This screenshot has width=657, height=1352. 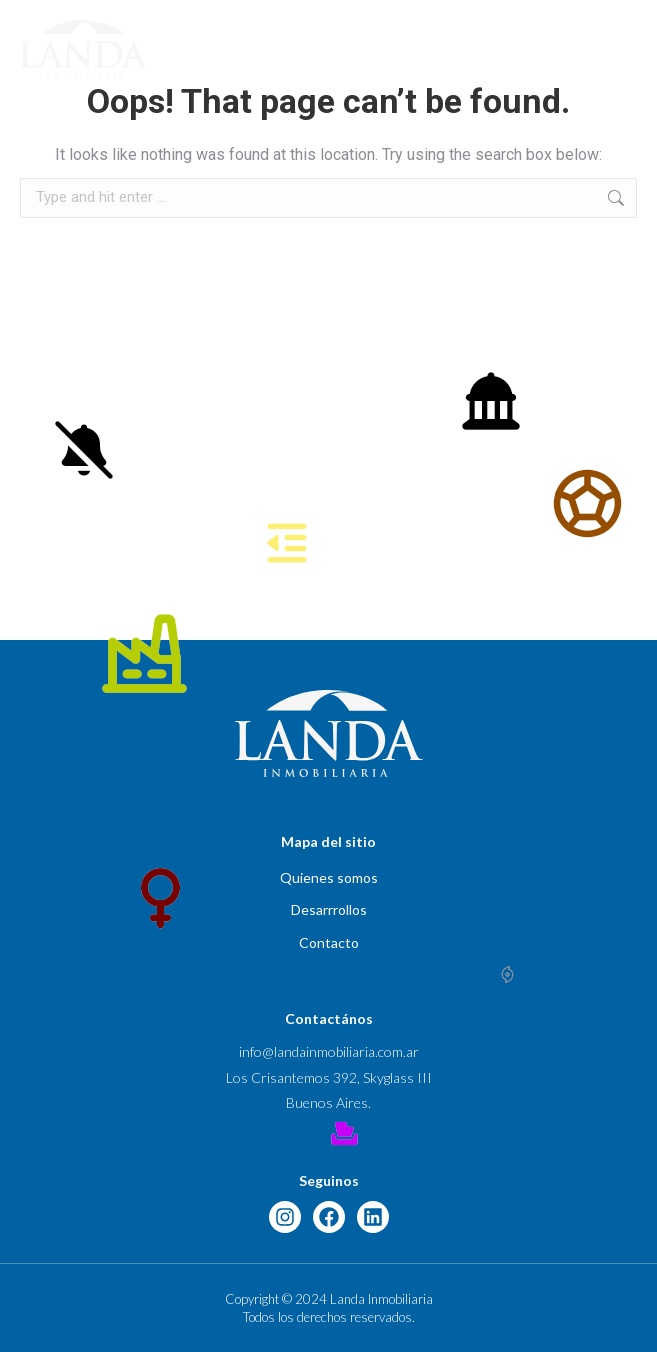 I want to click on decrease text indentation, so click(x=287, y=543).